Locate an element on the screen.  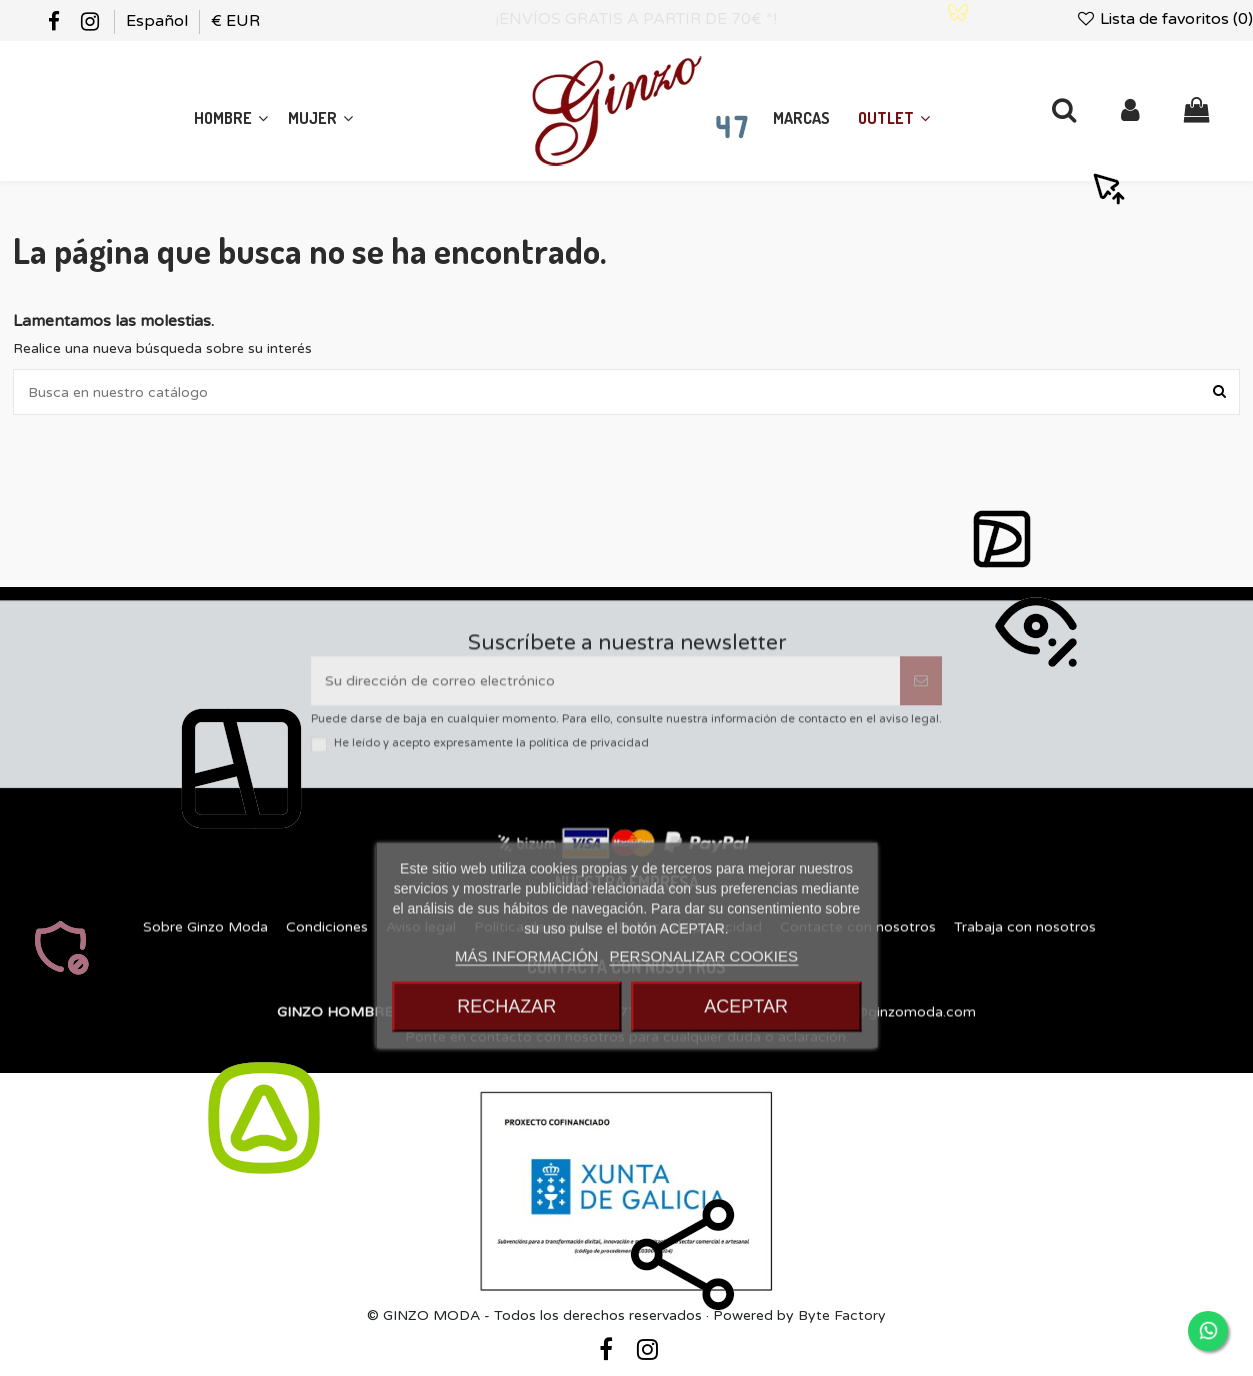
share content with others is located at coordinates (682, 1254).